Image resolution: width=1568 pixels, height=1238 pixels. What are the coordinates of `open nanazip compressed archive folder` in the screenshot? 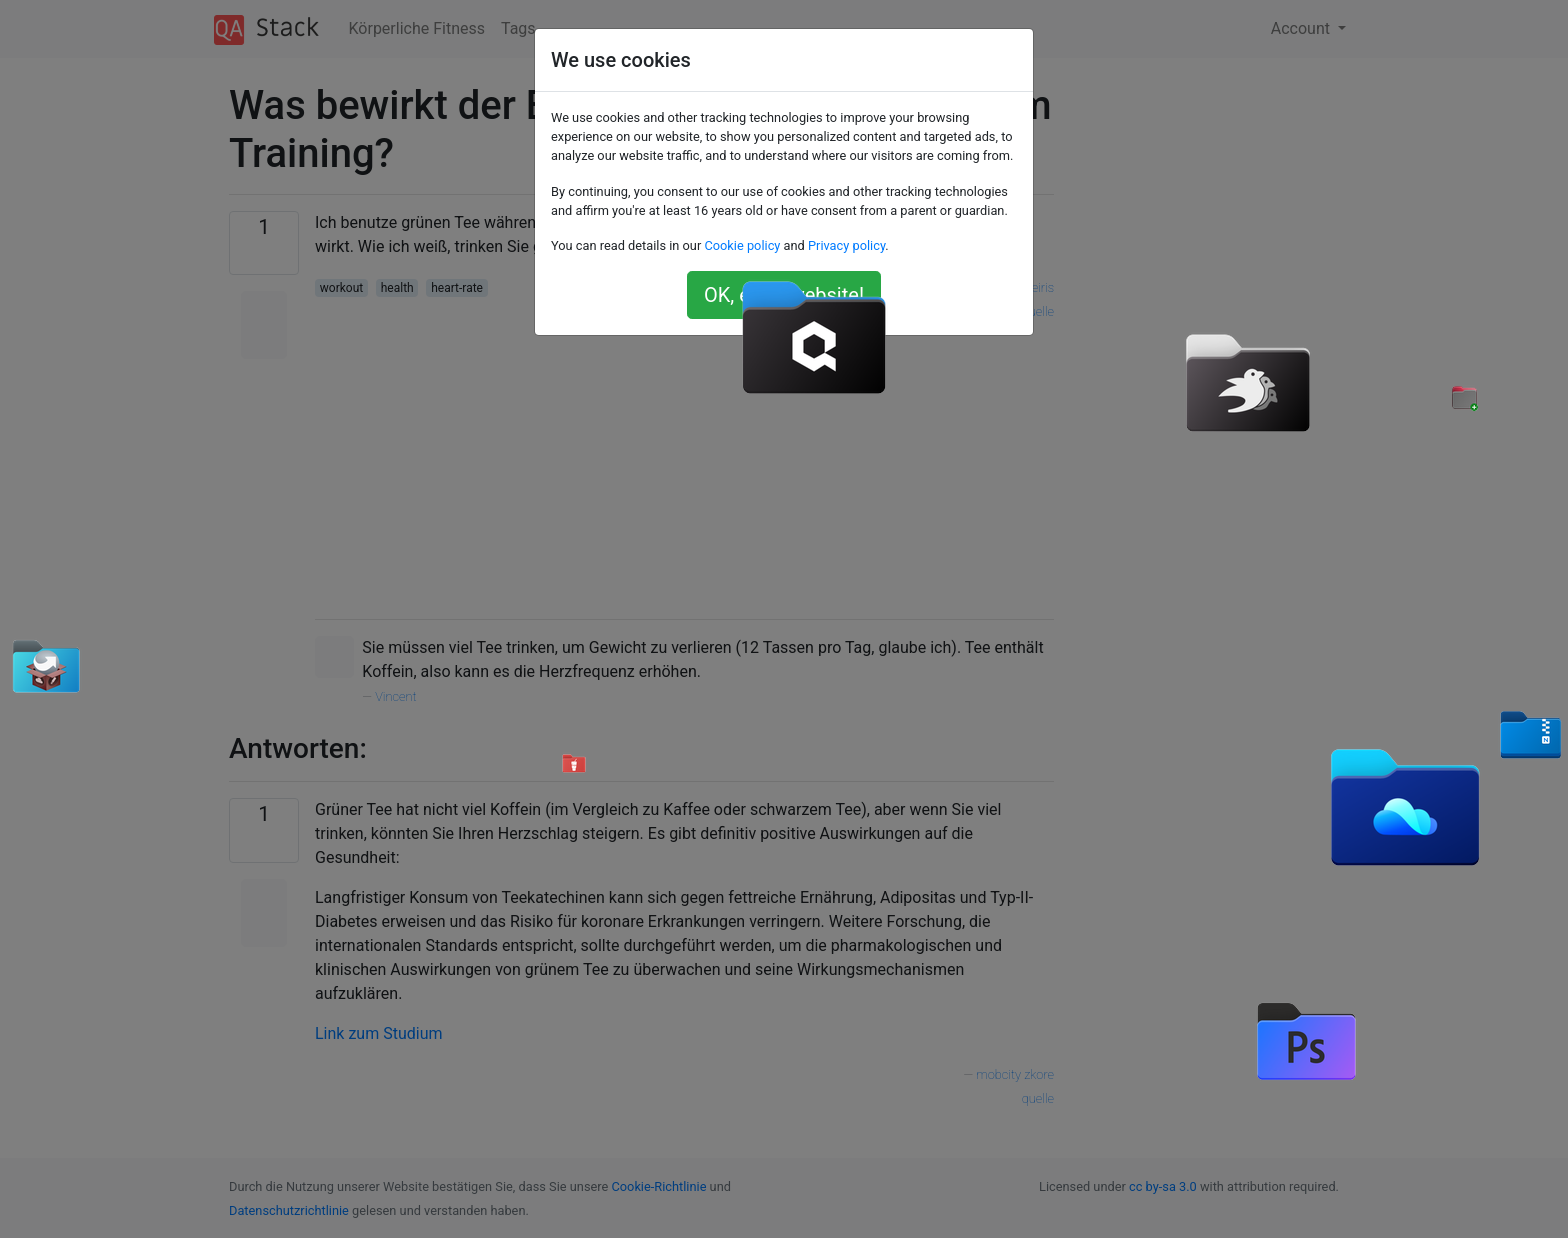 It's located at (1530, 736).